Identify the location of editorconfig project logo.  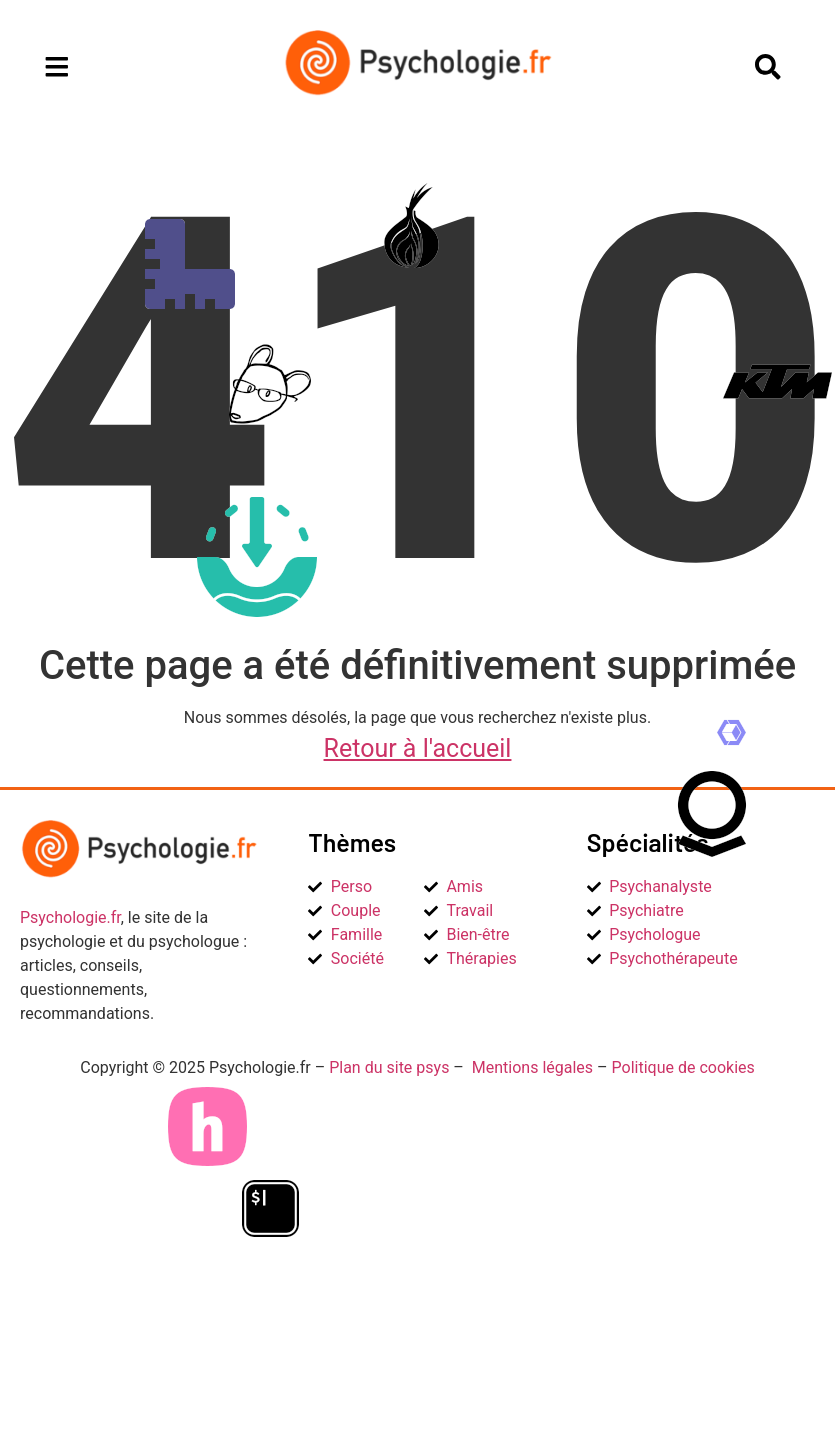
(270, 384).